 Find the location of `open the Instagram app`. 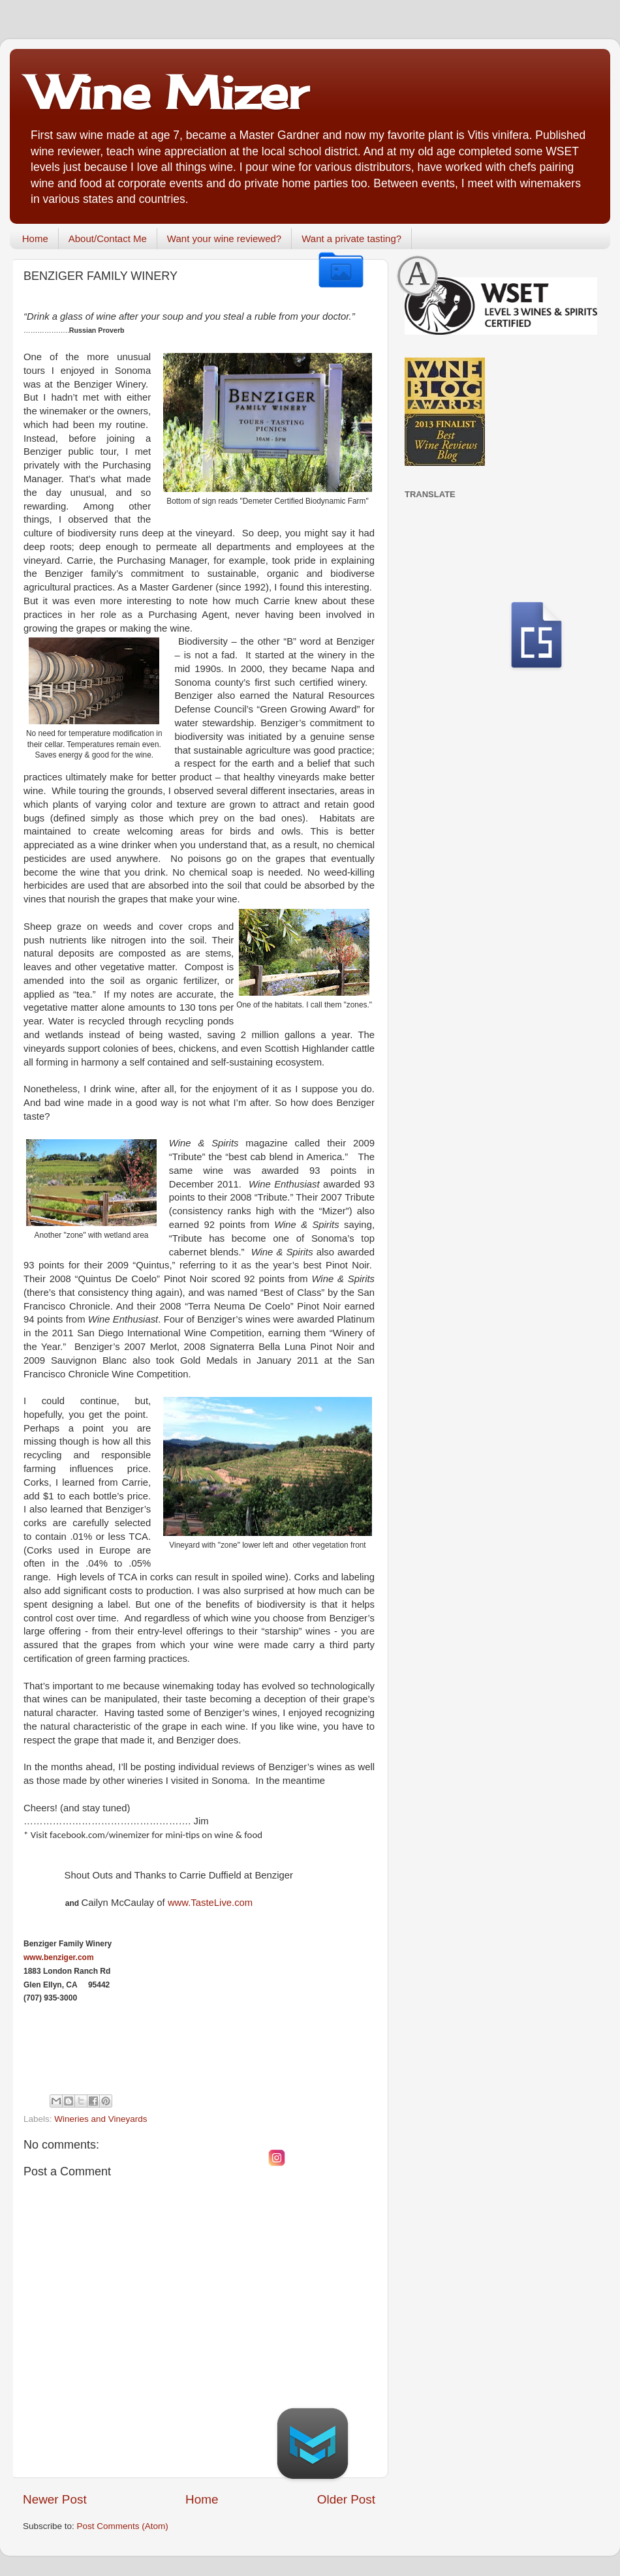

open the Instagram app is located at coordinates (277, 2158).